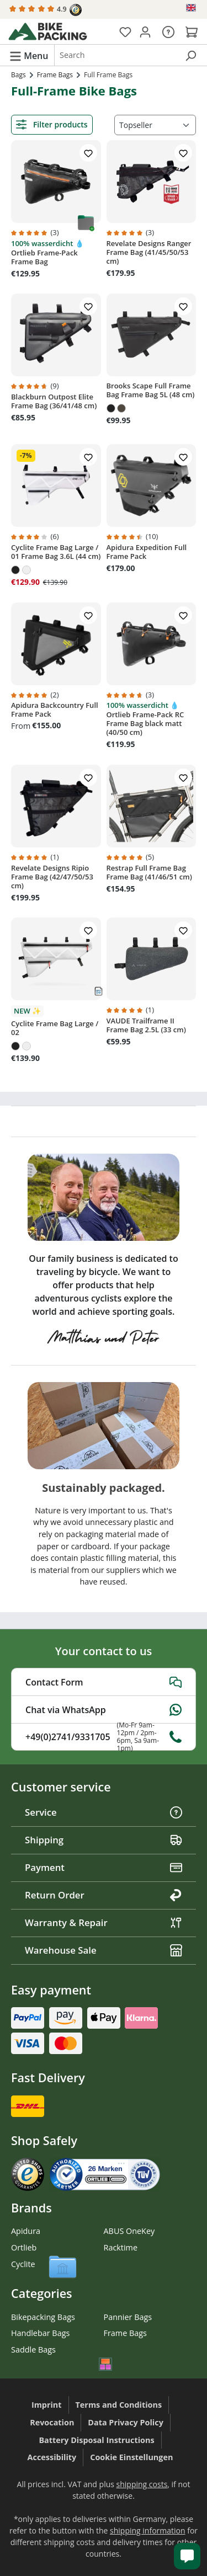 Image resolution: width=207 pixels, height=2576 pixels. Describe the element at coordinates (86, 222) in the screenshot. I see `create a new folder` at that location.